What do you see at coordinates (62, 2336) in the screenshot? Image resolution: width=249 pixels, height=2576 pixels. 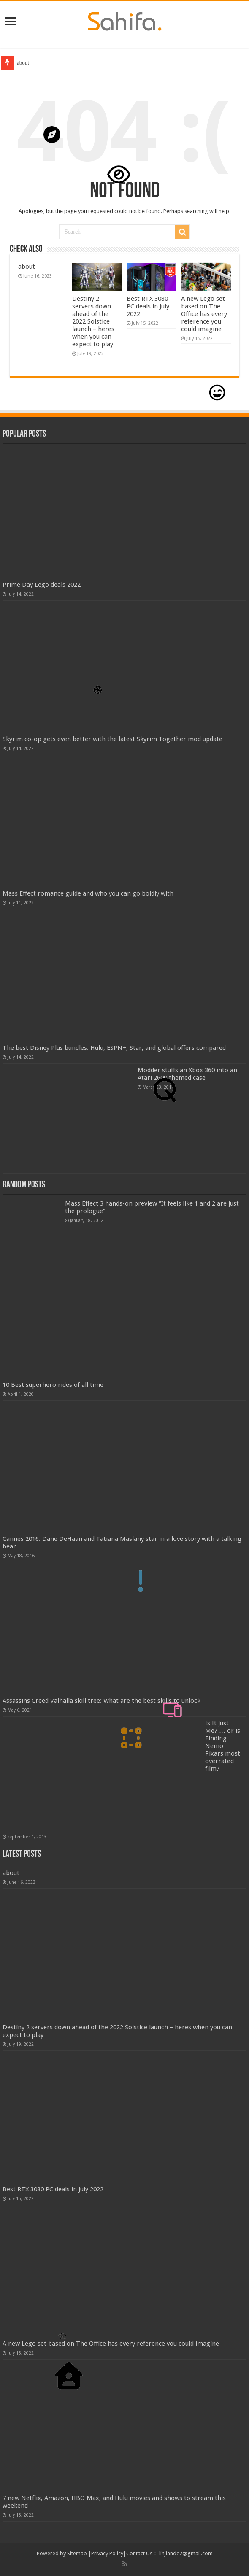 I see `access education or learning content` at bounding box center [62, 2336].